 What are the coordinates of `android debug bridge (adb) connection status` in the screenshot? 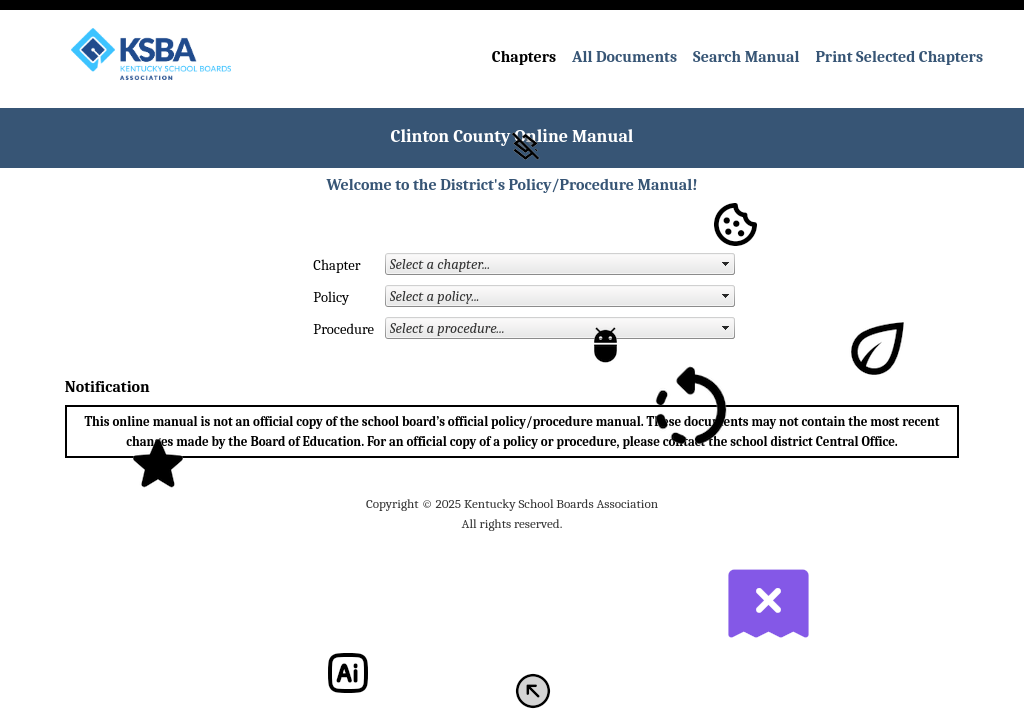 It's located at (605, 344).